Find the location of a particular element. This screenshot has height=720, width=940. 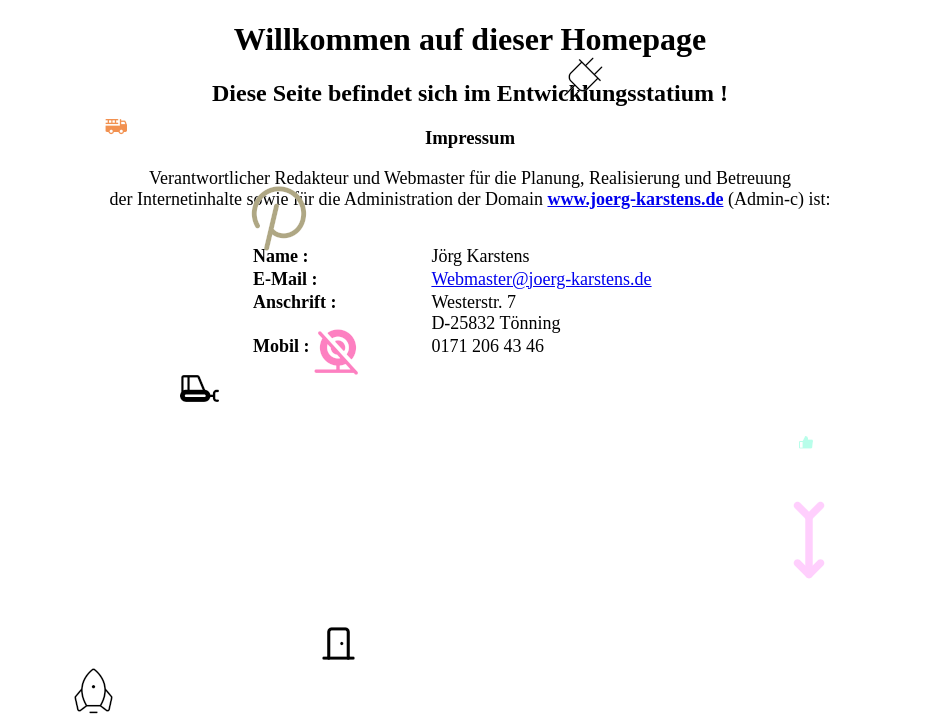

construction or building feature is located at coordinates (199, 388).